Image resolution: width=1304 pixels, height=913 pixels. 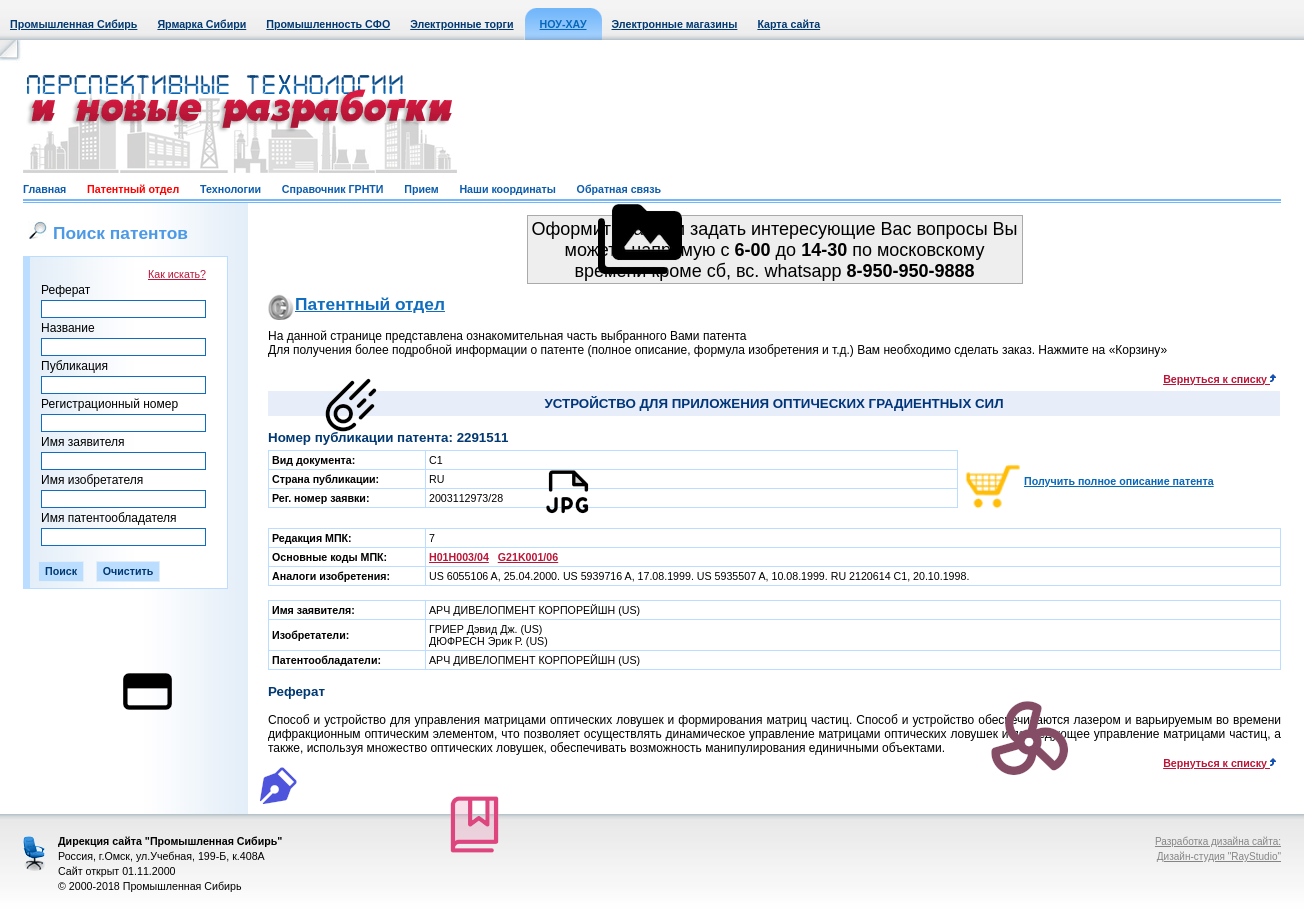 I want to click on access your bookmarked reading material, so click(x=474, y=824).